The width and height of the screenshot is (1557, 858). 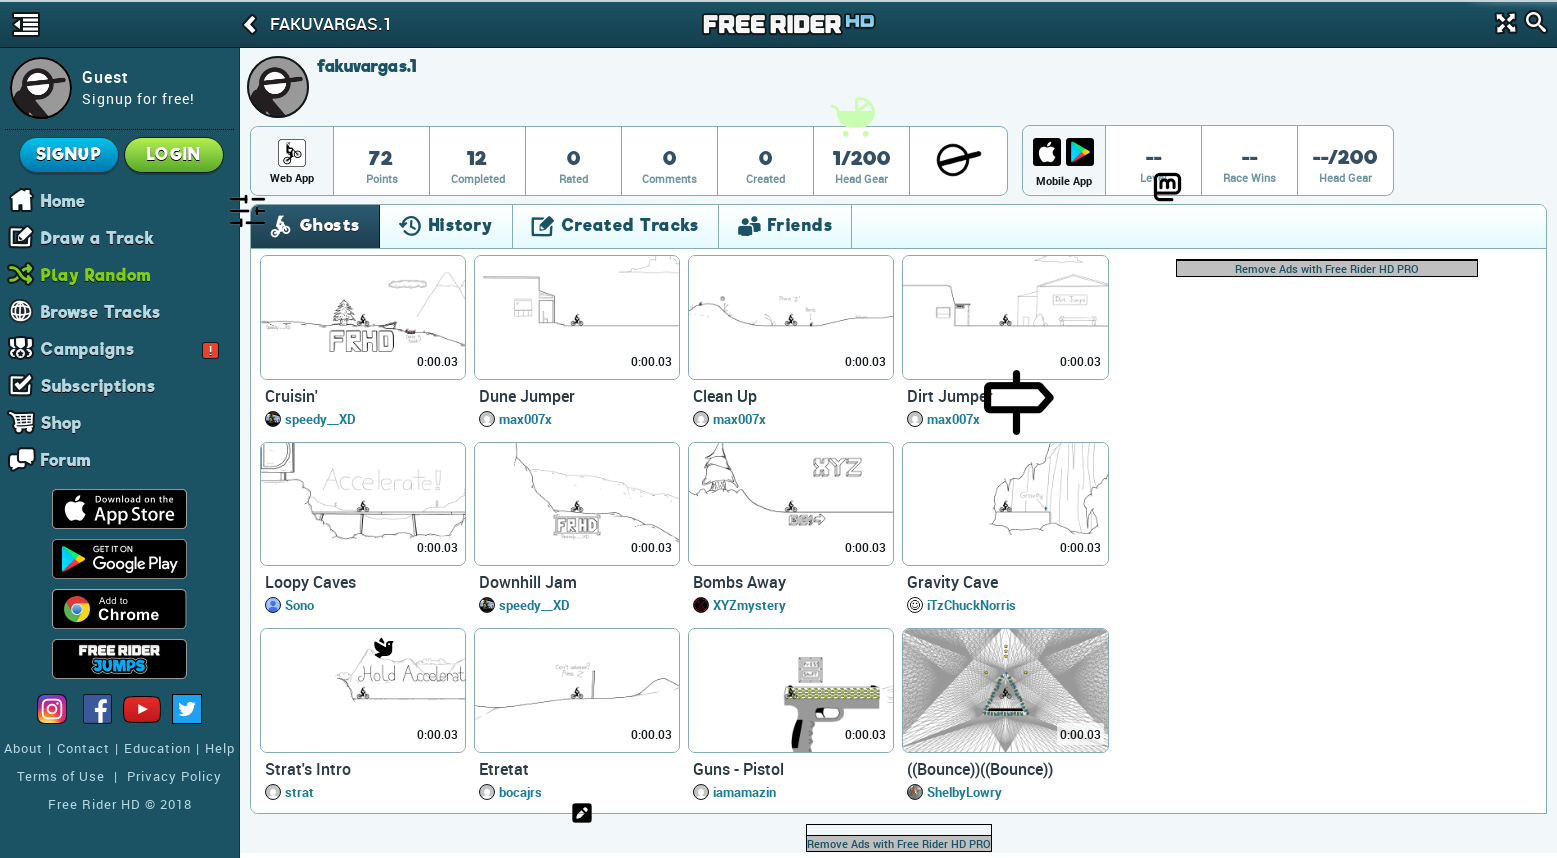 What do you see at coordinates (582, 813) in the screenshot?
I see `edit or modify content` at bounding box center [582, 813].